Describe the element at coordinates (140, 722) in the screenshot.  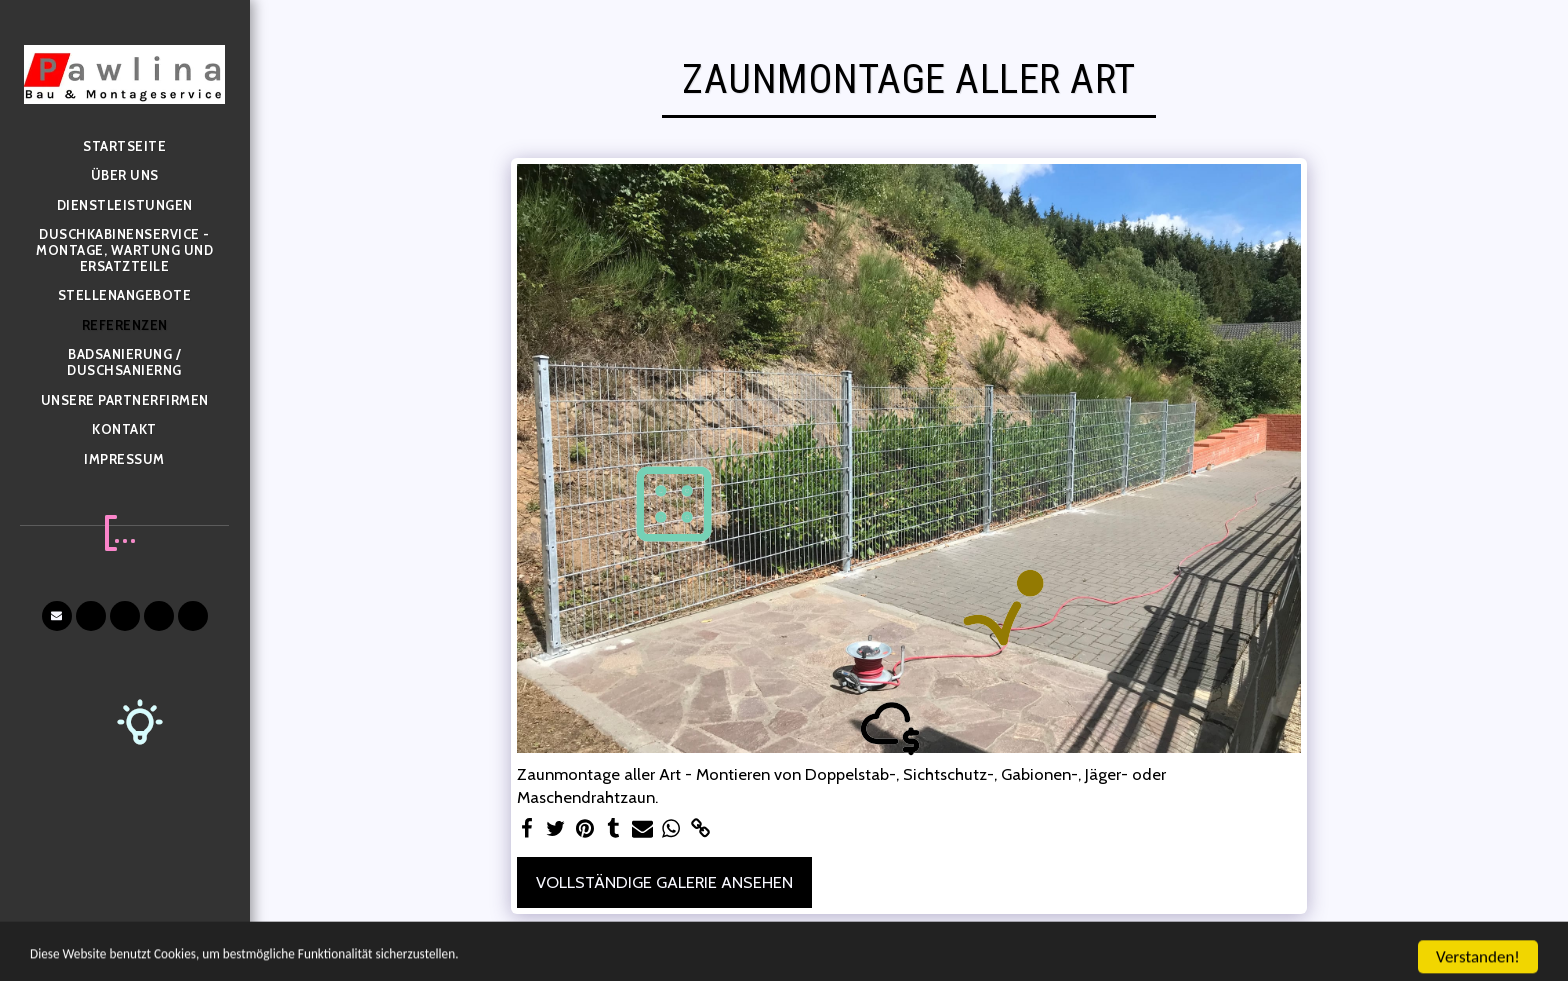
I see `view tips or suggestions` at that location.